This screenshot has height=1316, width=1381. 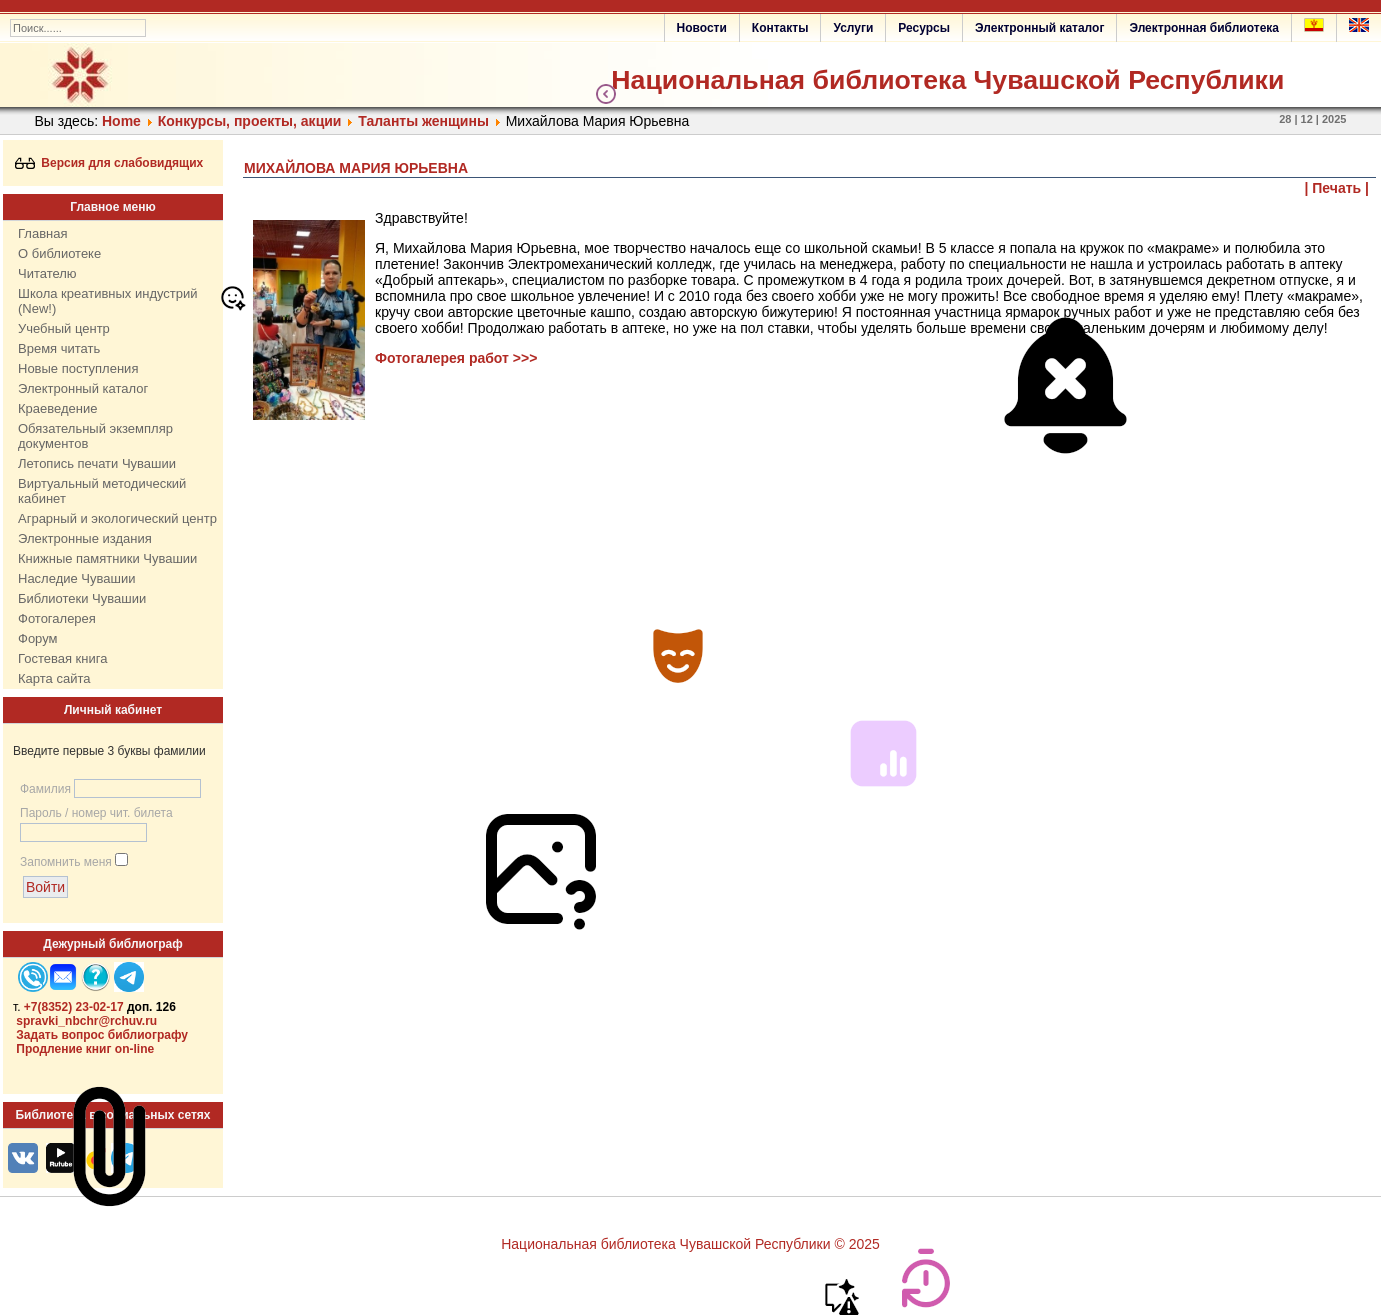 I want to click on dismiss or clear notifications, so click(x=1065, y=385).